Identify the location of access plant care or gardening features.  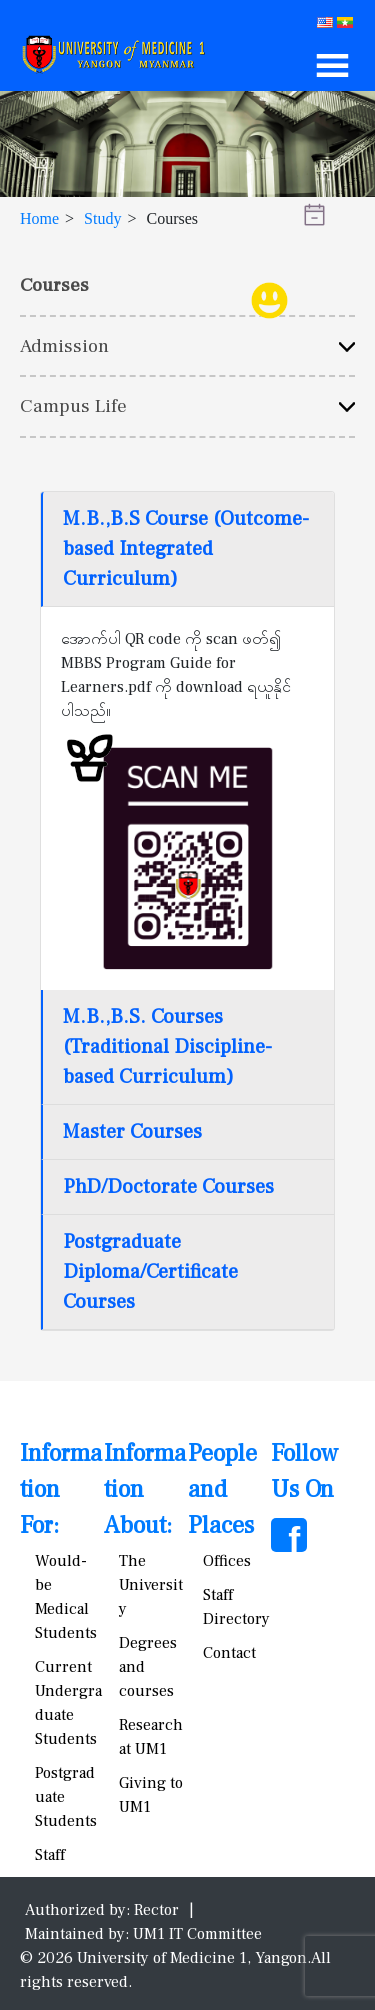
(89, 758).